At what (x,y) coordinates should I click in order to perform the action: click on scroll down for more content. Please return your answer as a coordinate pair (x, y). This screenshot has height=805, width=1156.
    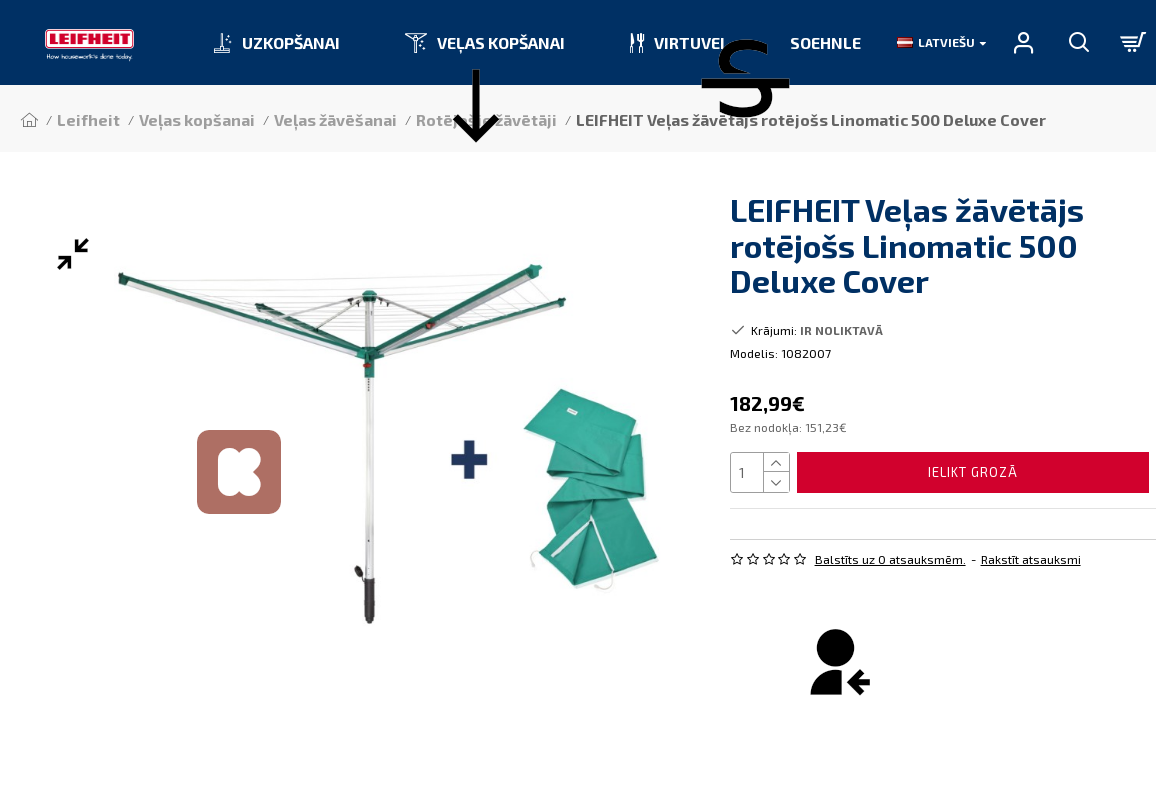
    Looking at the image, I should click on (476, 106).